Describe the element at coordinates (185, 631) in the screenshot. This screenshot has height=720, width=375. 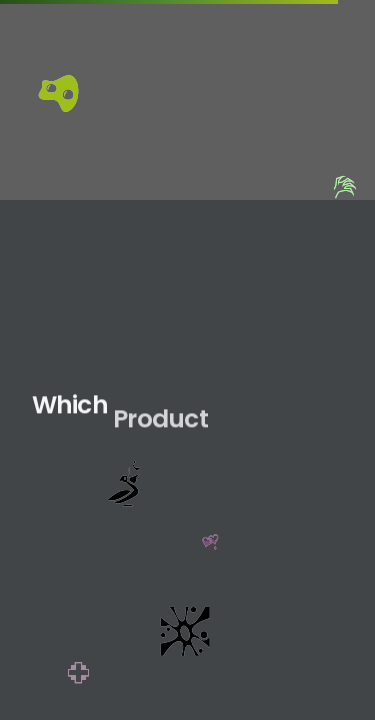
I see `trigger a splatter or explosion effect` at that location.